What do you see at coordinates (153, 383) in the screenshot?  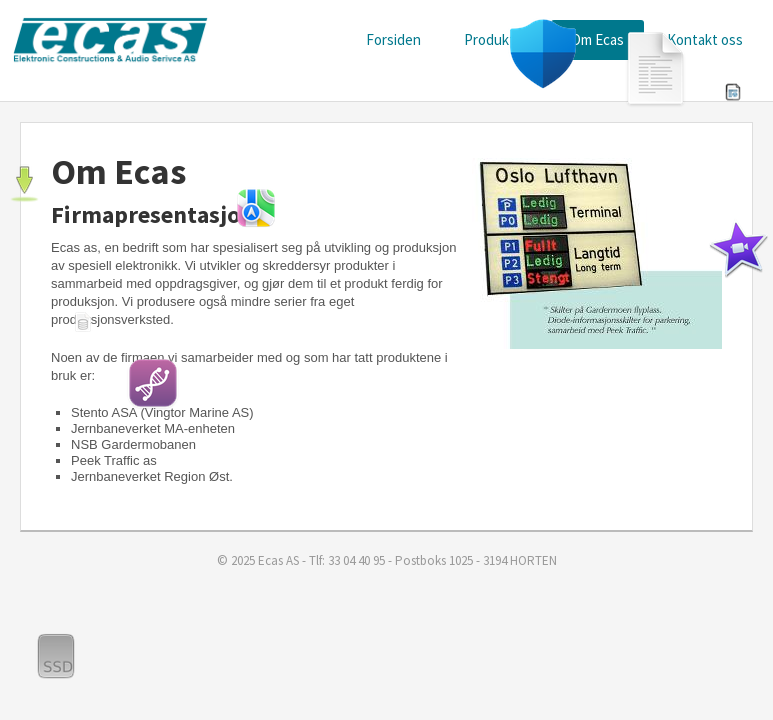 I see `open science and education applications` at bounding box center [153, 383].